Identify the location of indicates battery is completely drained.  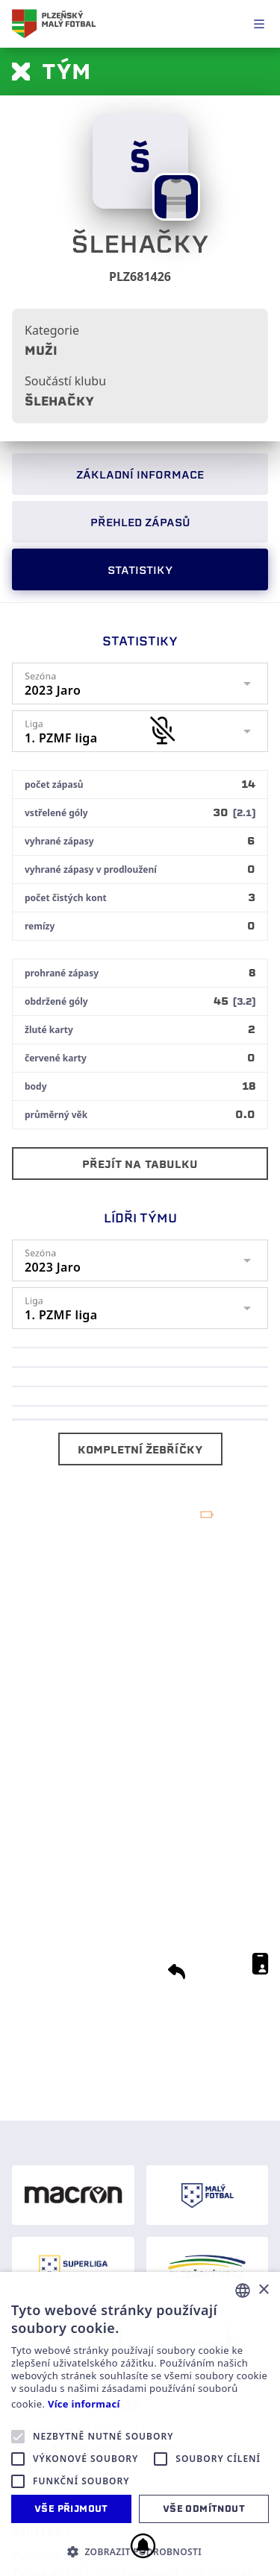
(207, 1515).